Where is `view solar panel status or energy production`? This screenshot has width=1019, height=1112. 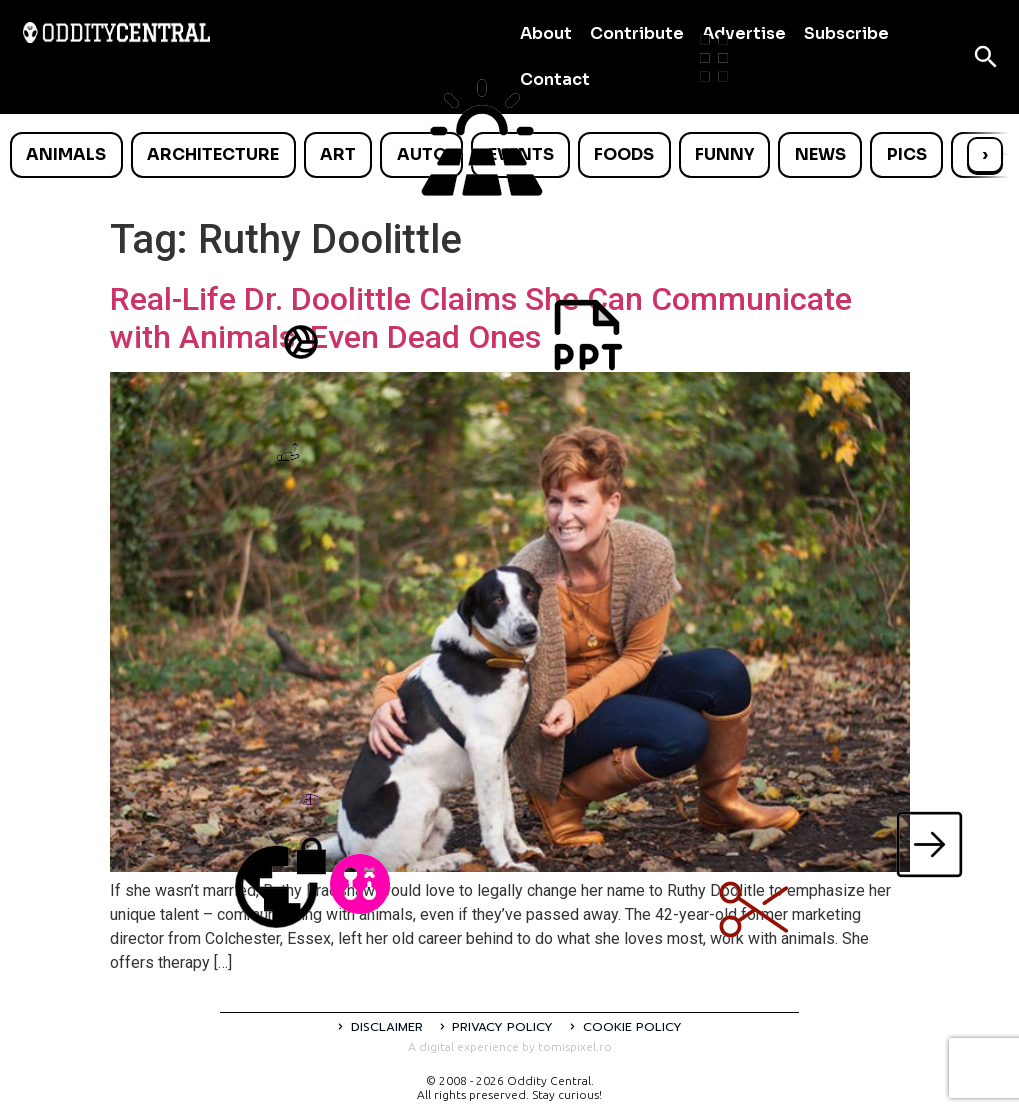
view solar panel status or energy production is located at coordinates (482, 144).